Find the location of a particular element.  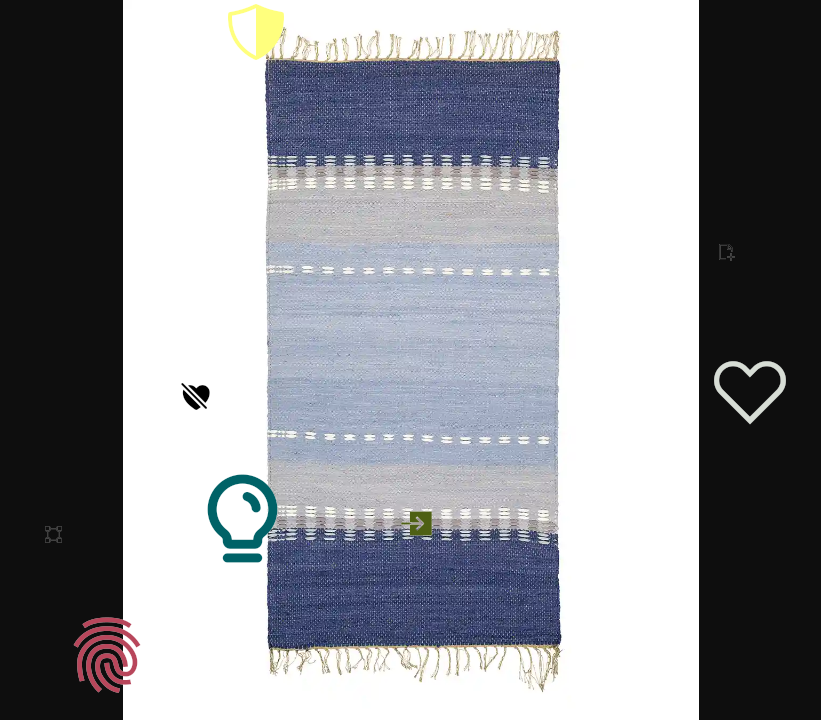

log in or sign in to your account is located at coordinates (416, 523).